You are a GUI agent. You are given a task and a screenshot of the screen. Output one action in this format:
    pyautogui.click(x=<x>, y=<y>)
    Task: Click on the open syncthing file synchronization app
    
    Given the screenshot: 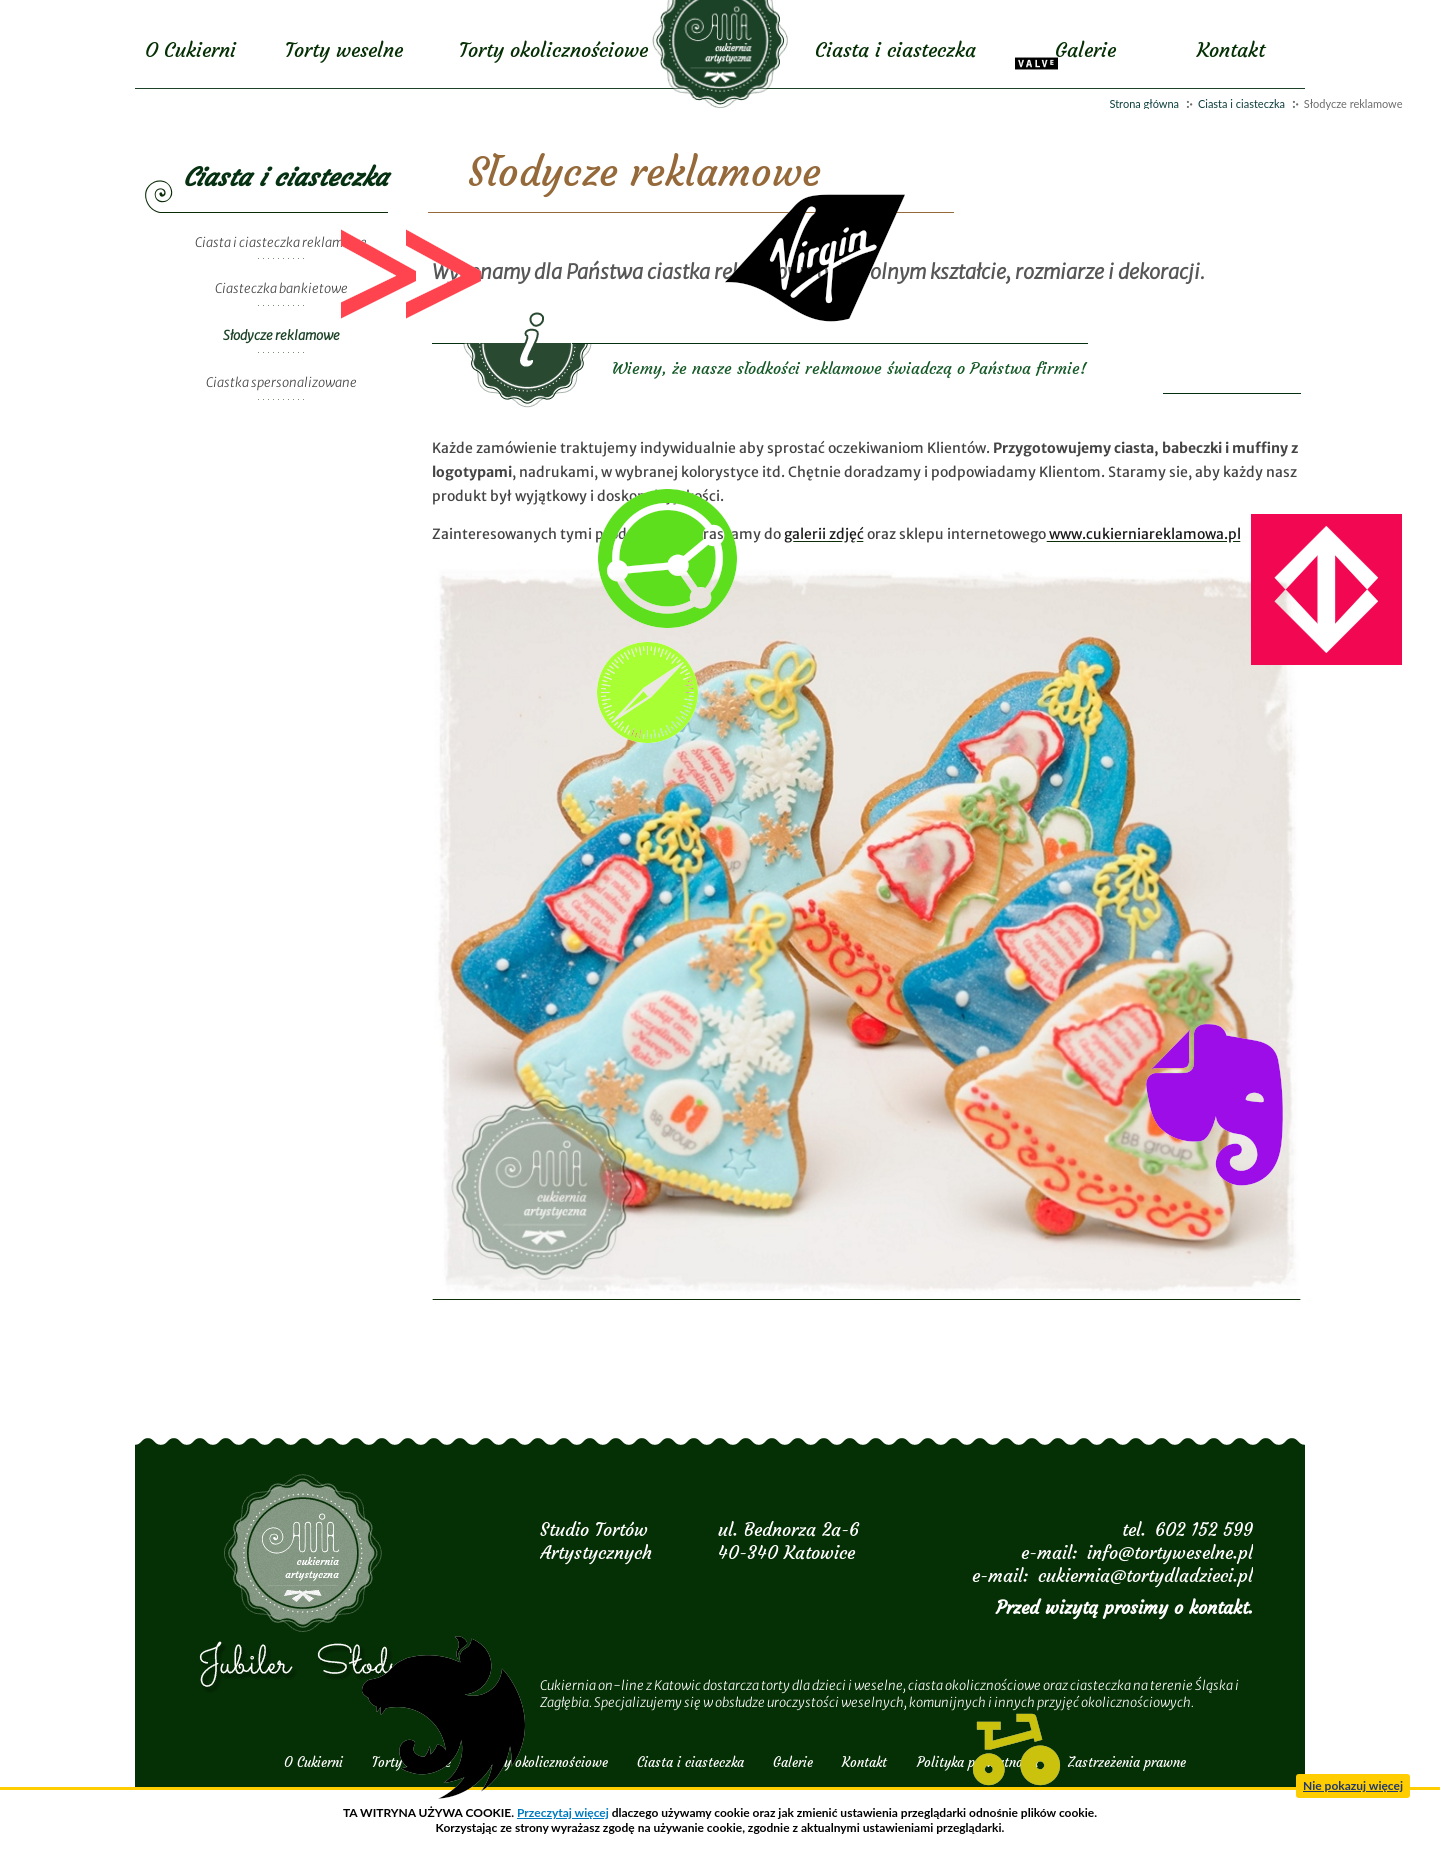 What is the action you would take?
    pyautogui.click(x=667, y=558)
    